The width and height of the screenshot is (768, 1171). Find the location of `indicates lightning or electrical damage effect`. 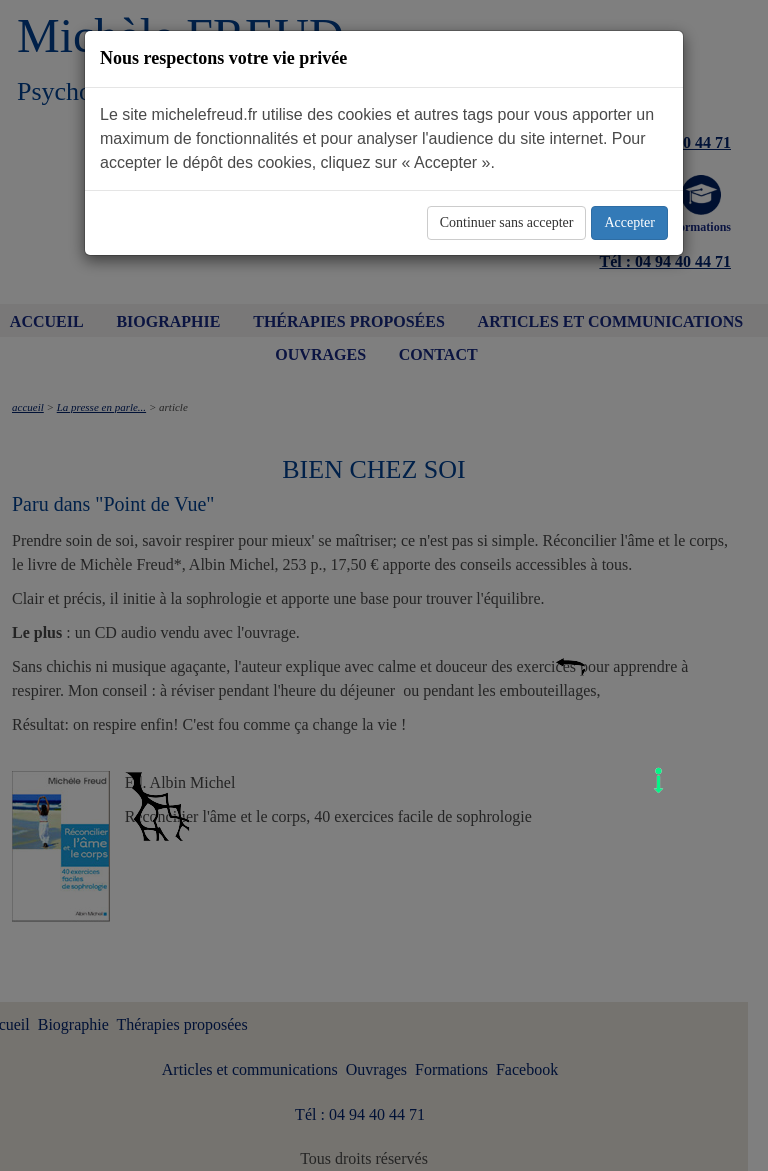

indicates lightning or electrical damage effect is located at coordinates (155, 807).